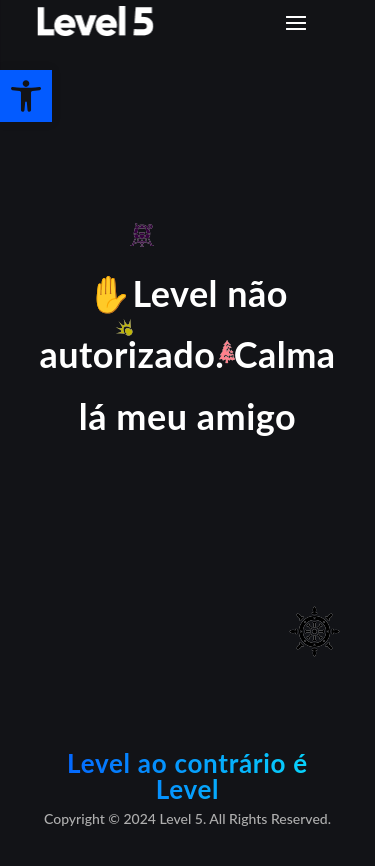 This screenshot has height=866, width=375. Describe the element at coordinates (227, 351) in the screenshot. I see `indicates a forest or nature area on a map` at that location.